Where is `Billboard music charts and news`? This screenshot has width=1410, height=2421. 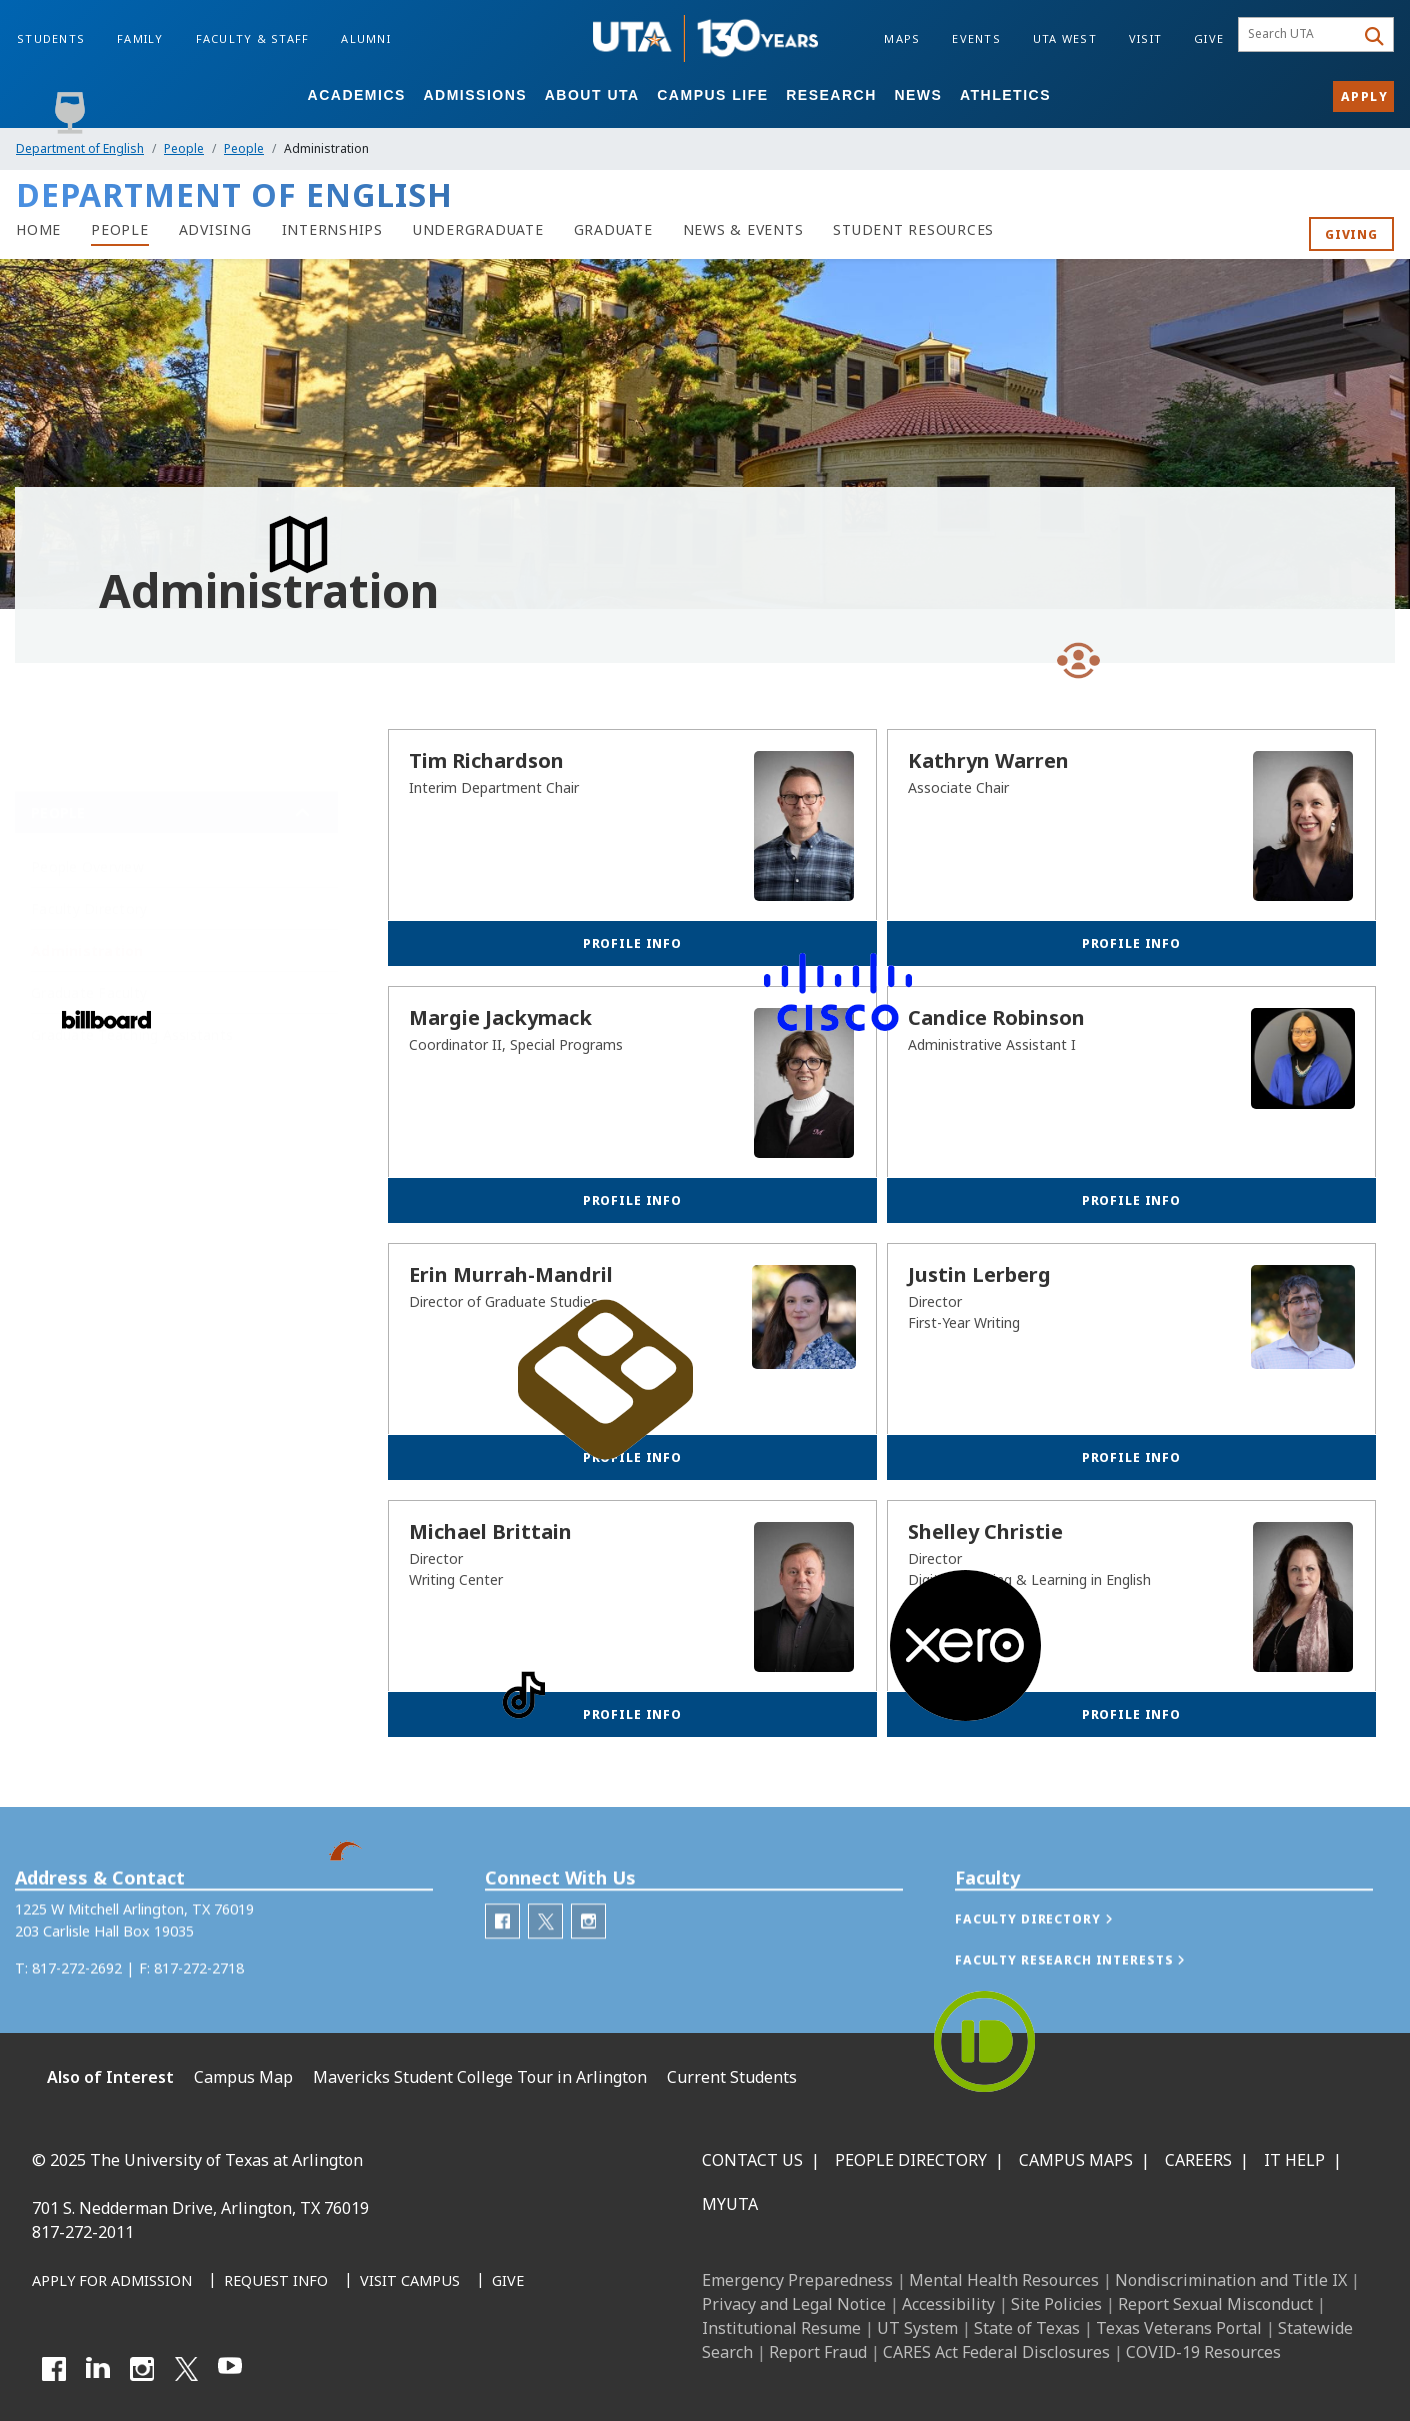
Billboard music charts and news is located at coordinates (106, 1019).